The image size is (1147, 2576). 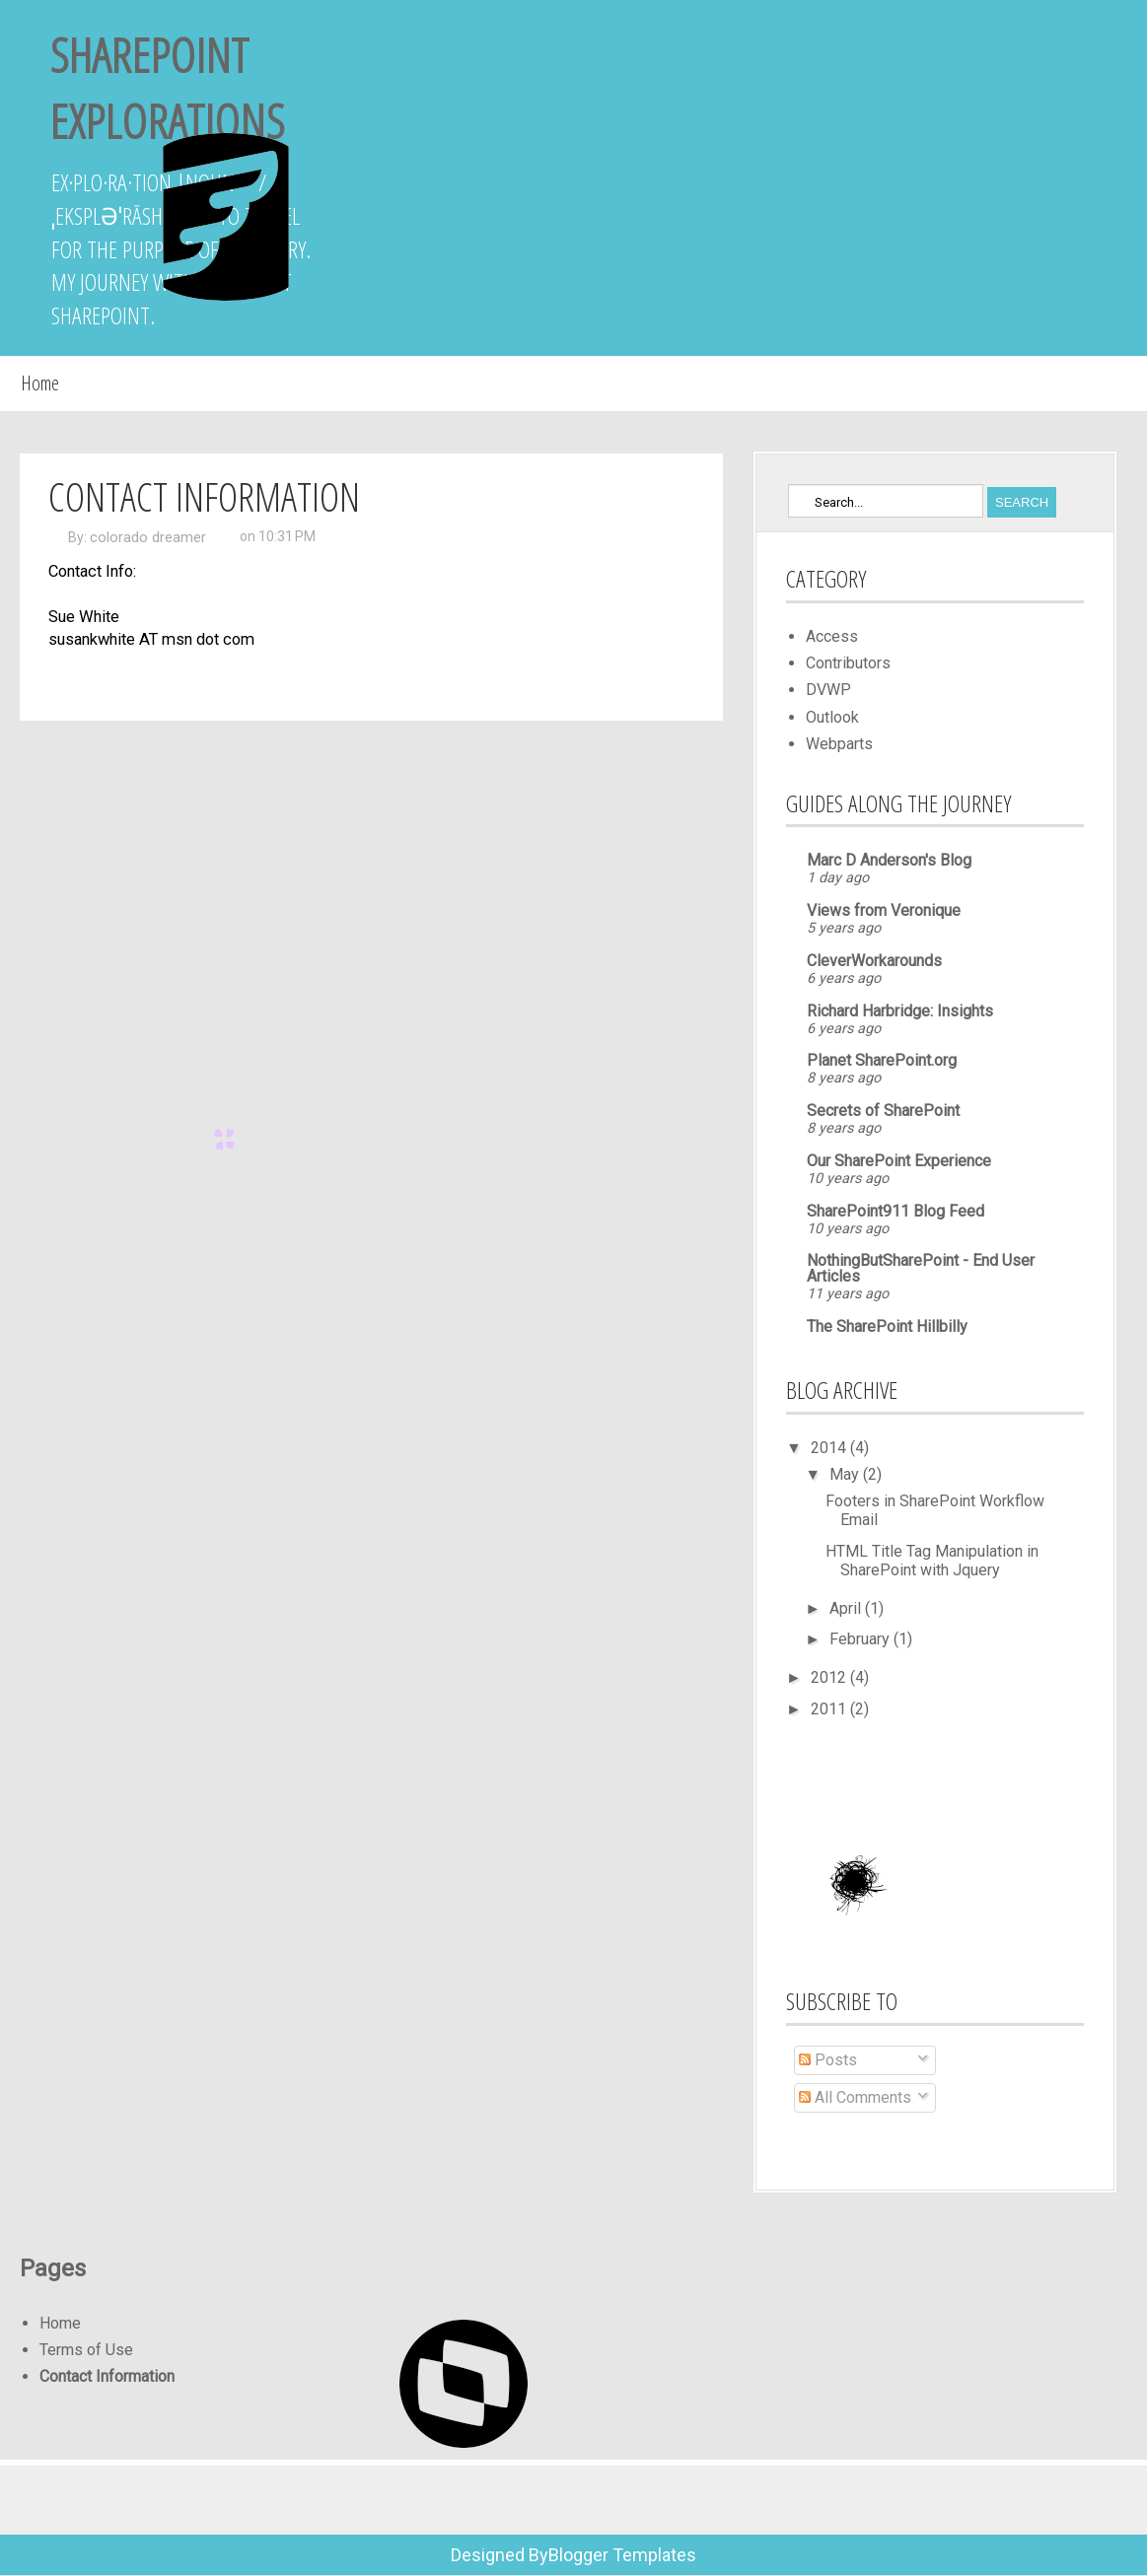 What do you see at coordinates (858, 1885) in the screenshot?
I see `visit habr technology blog platform` at bounding box center [858, 1885].